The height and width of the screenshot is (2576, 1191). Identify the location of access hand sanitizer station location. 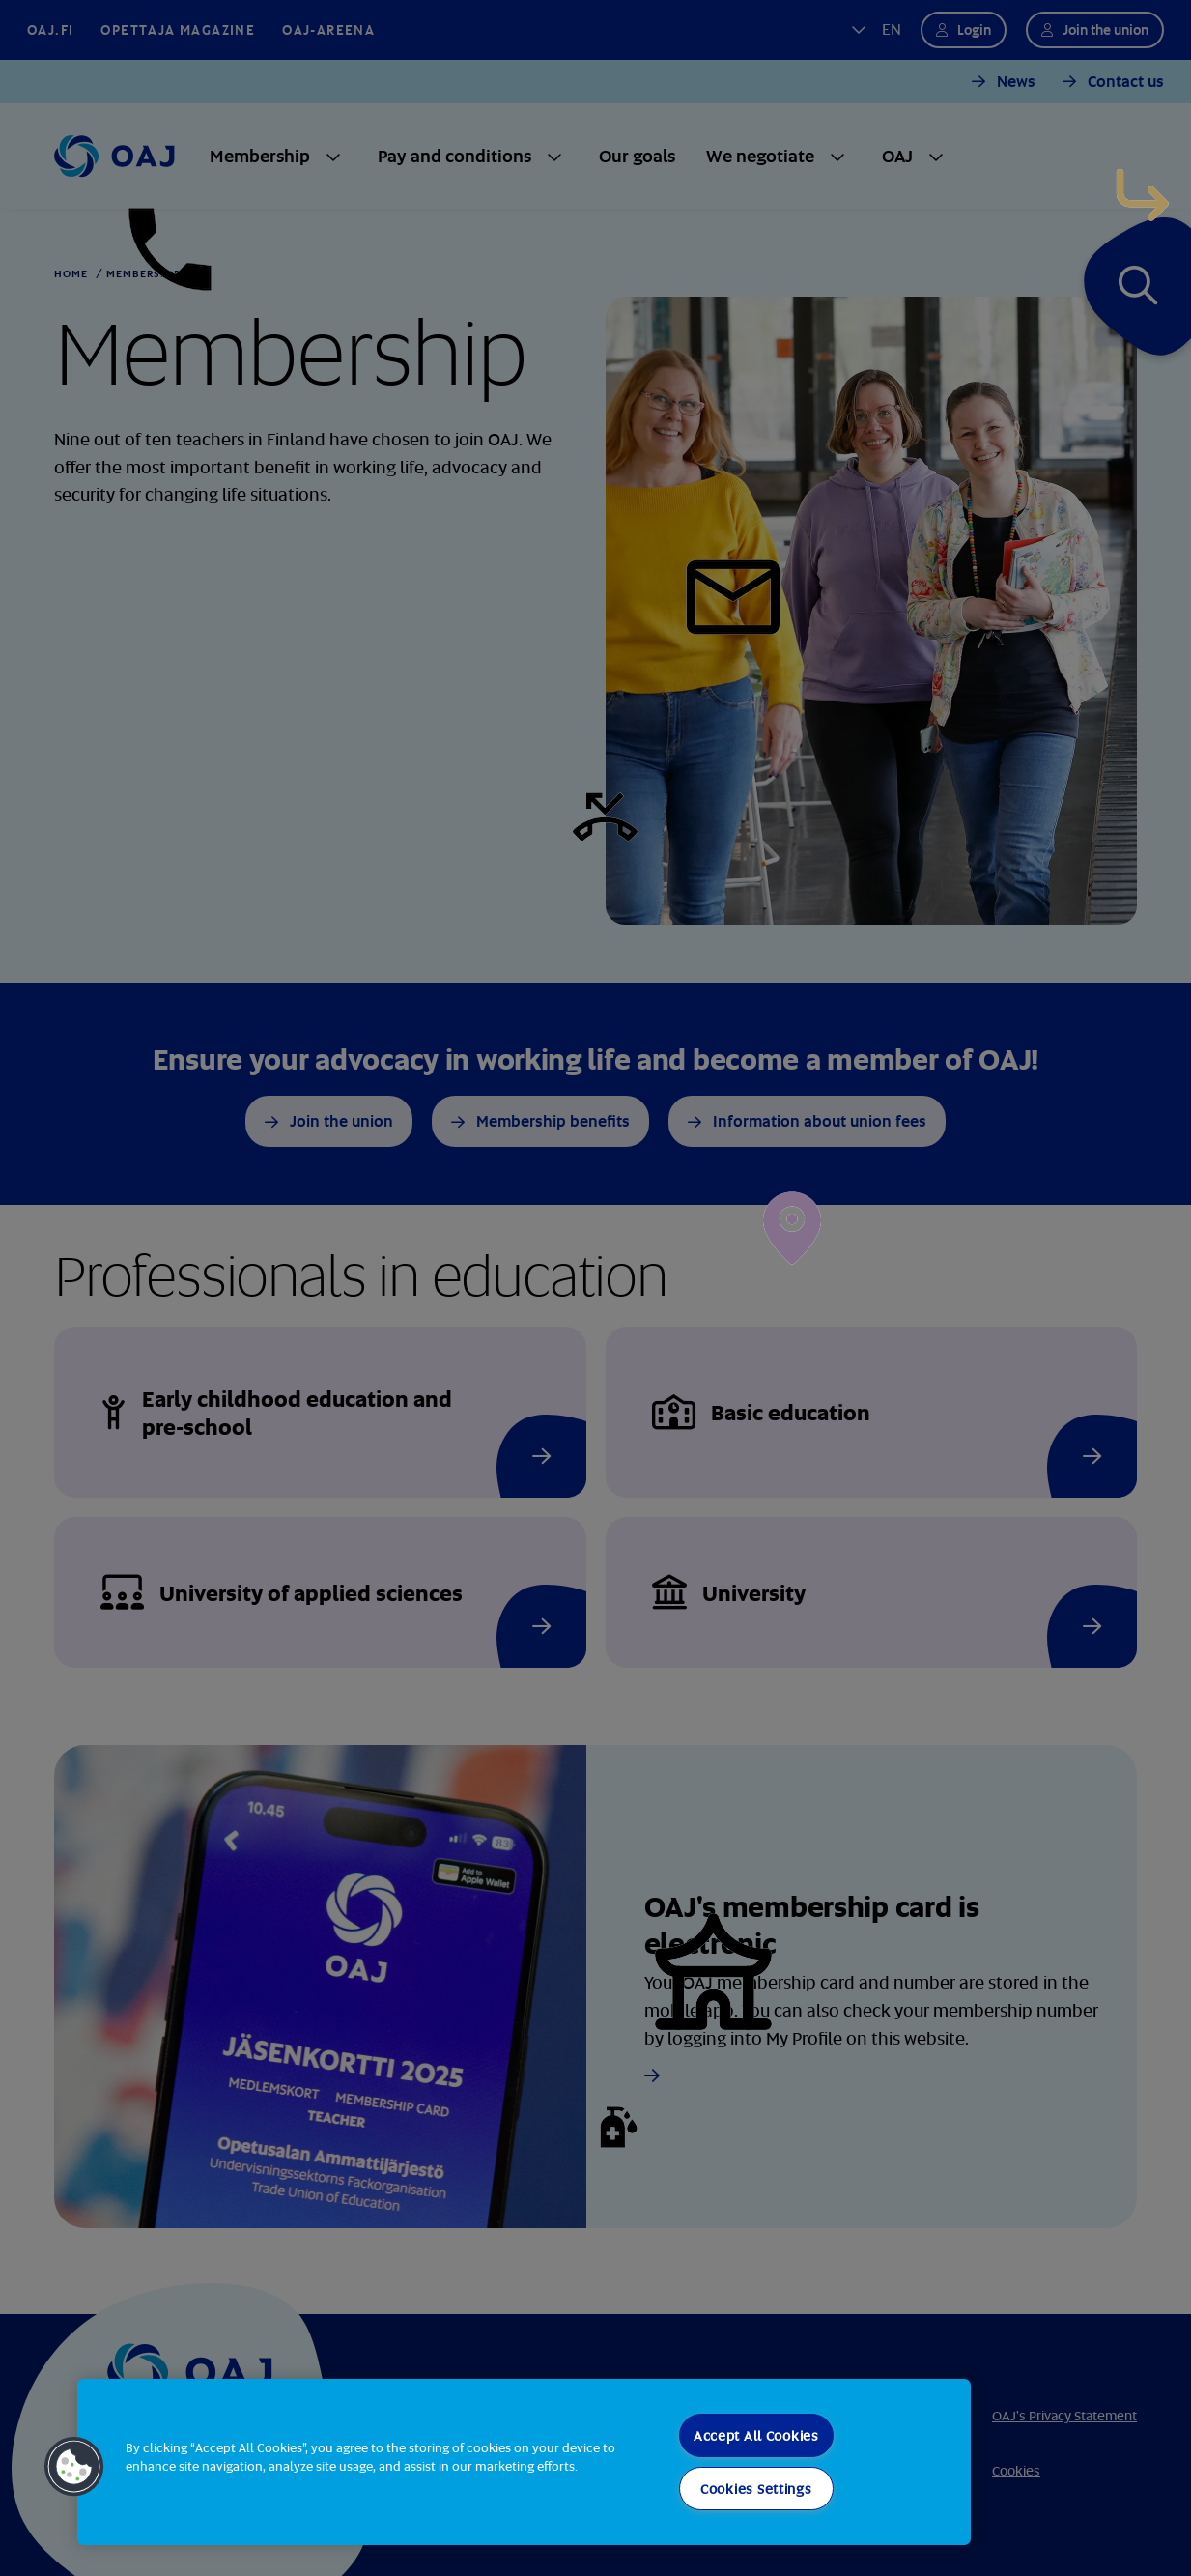
(616, 2127).